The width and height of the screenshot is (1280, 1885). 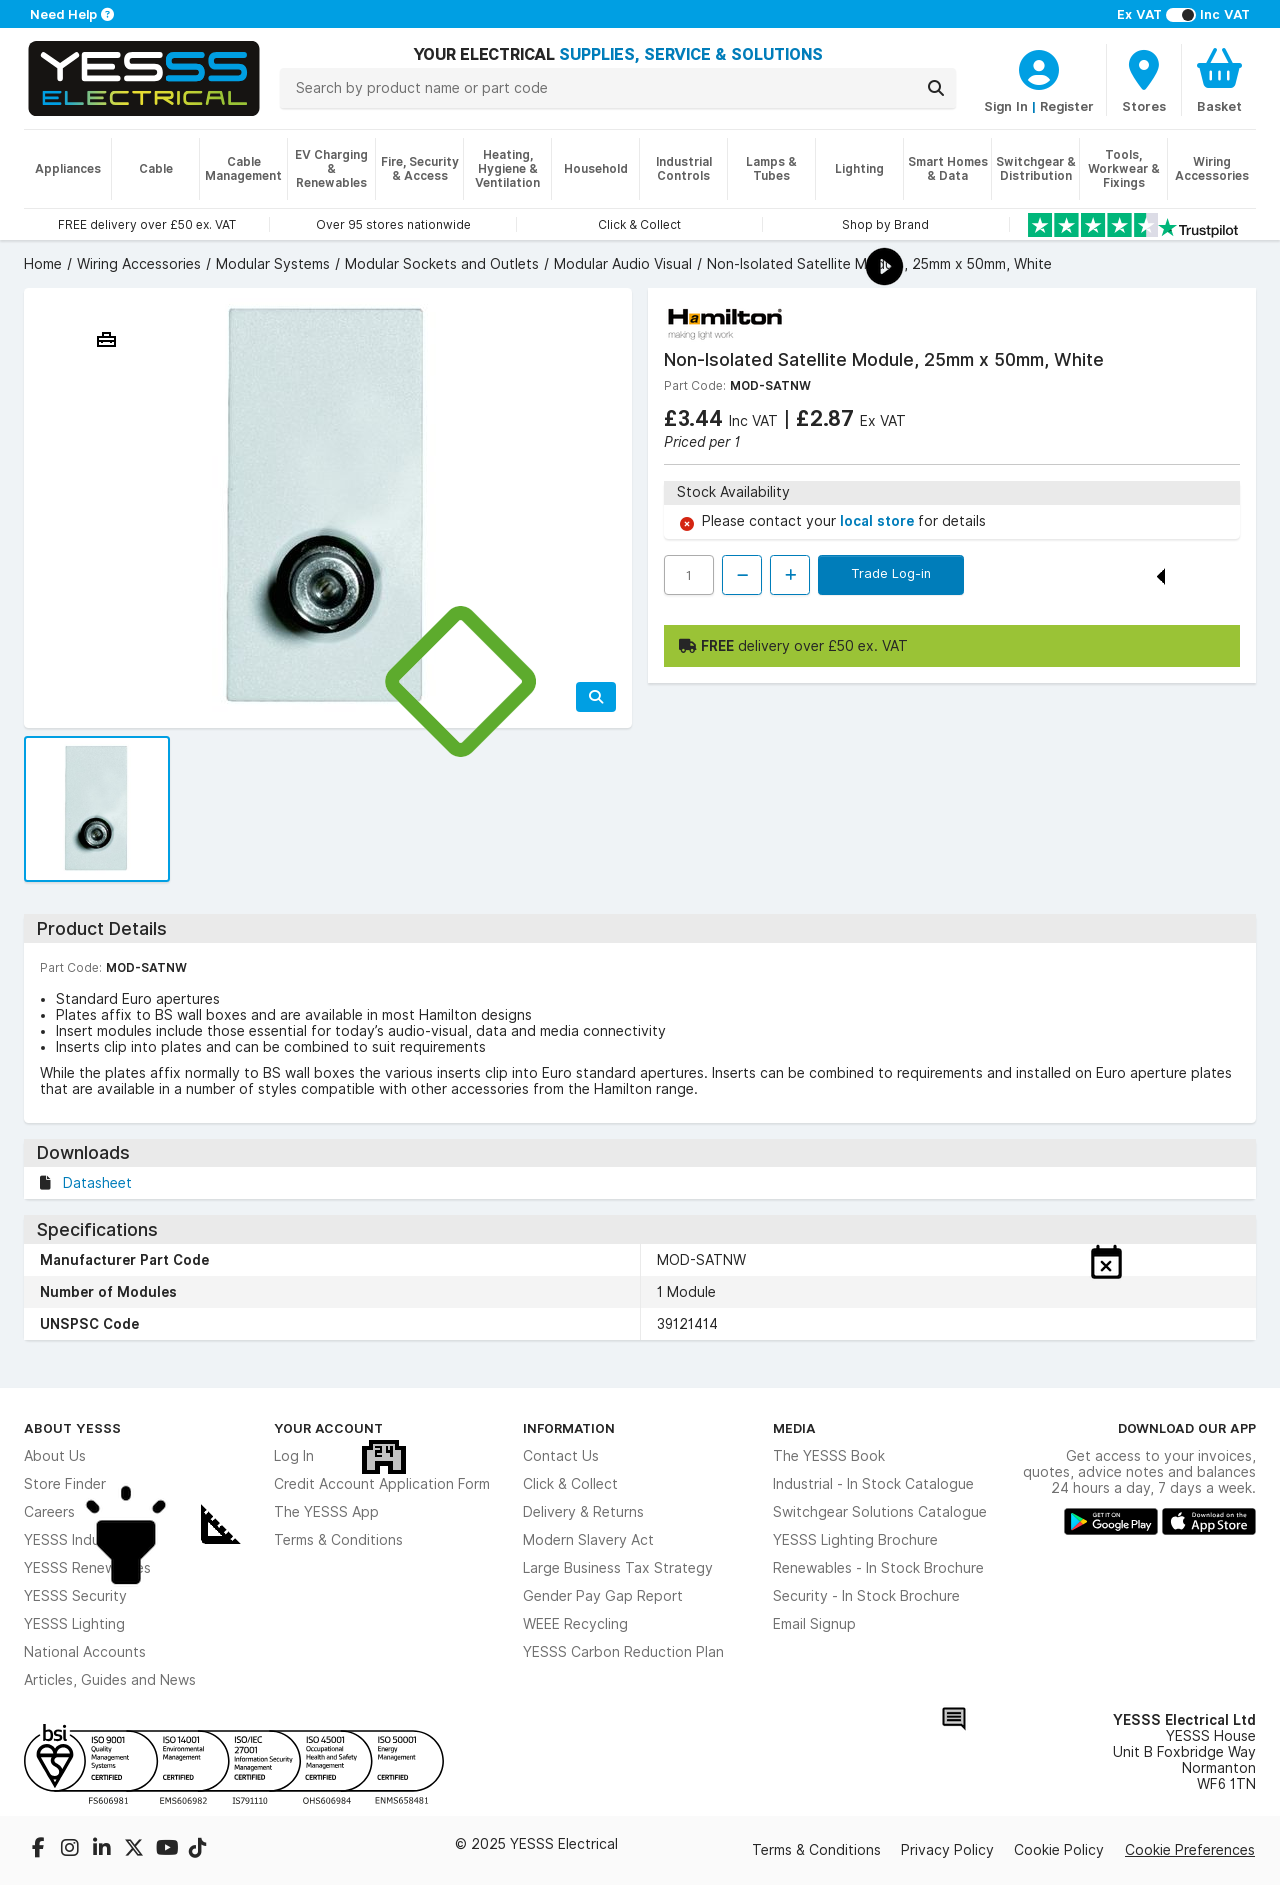 I want to click on open comments section, so click(x=954, y=1719).